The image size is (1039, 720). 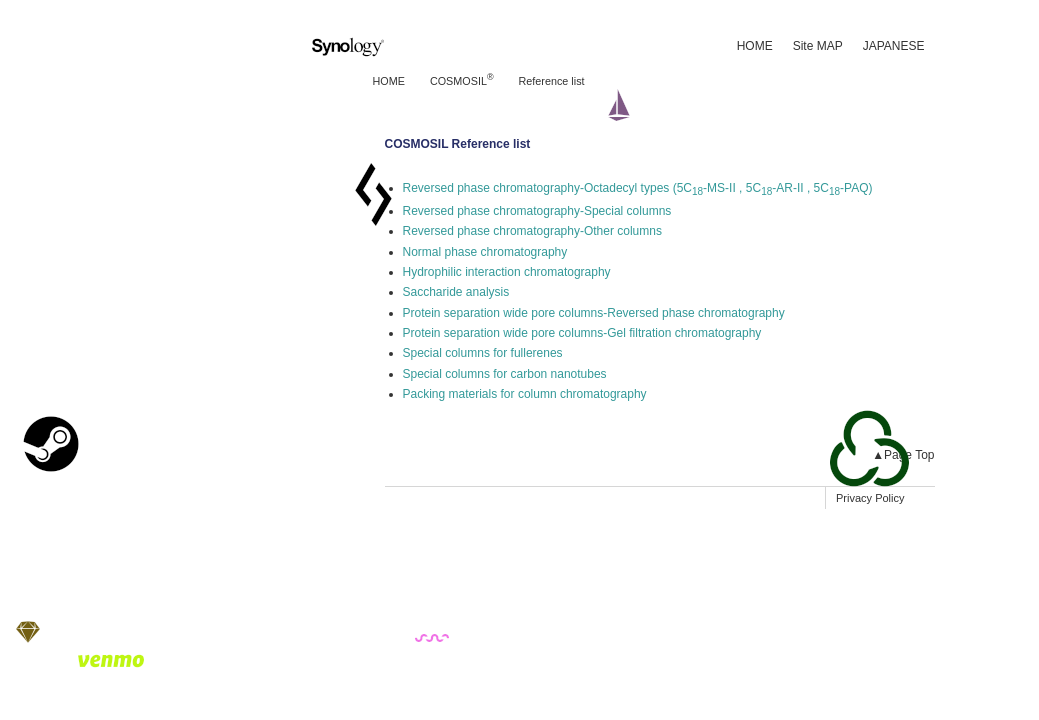 I want to click on Synology brand logo, so click(x=348, y=47).